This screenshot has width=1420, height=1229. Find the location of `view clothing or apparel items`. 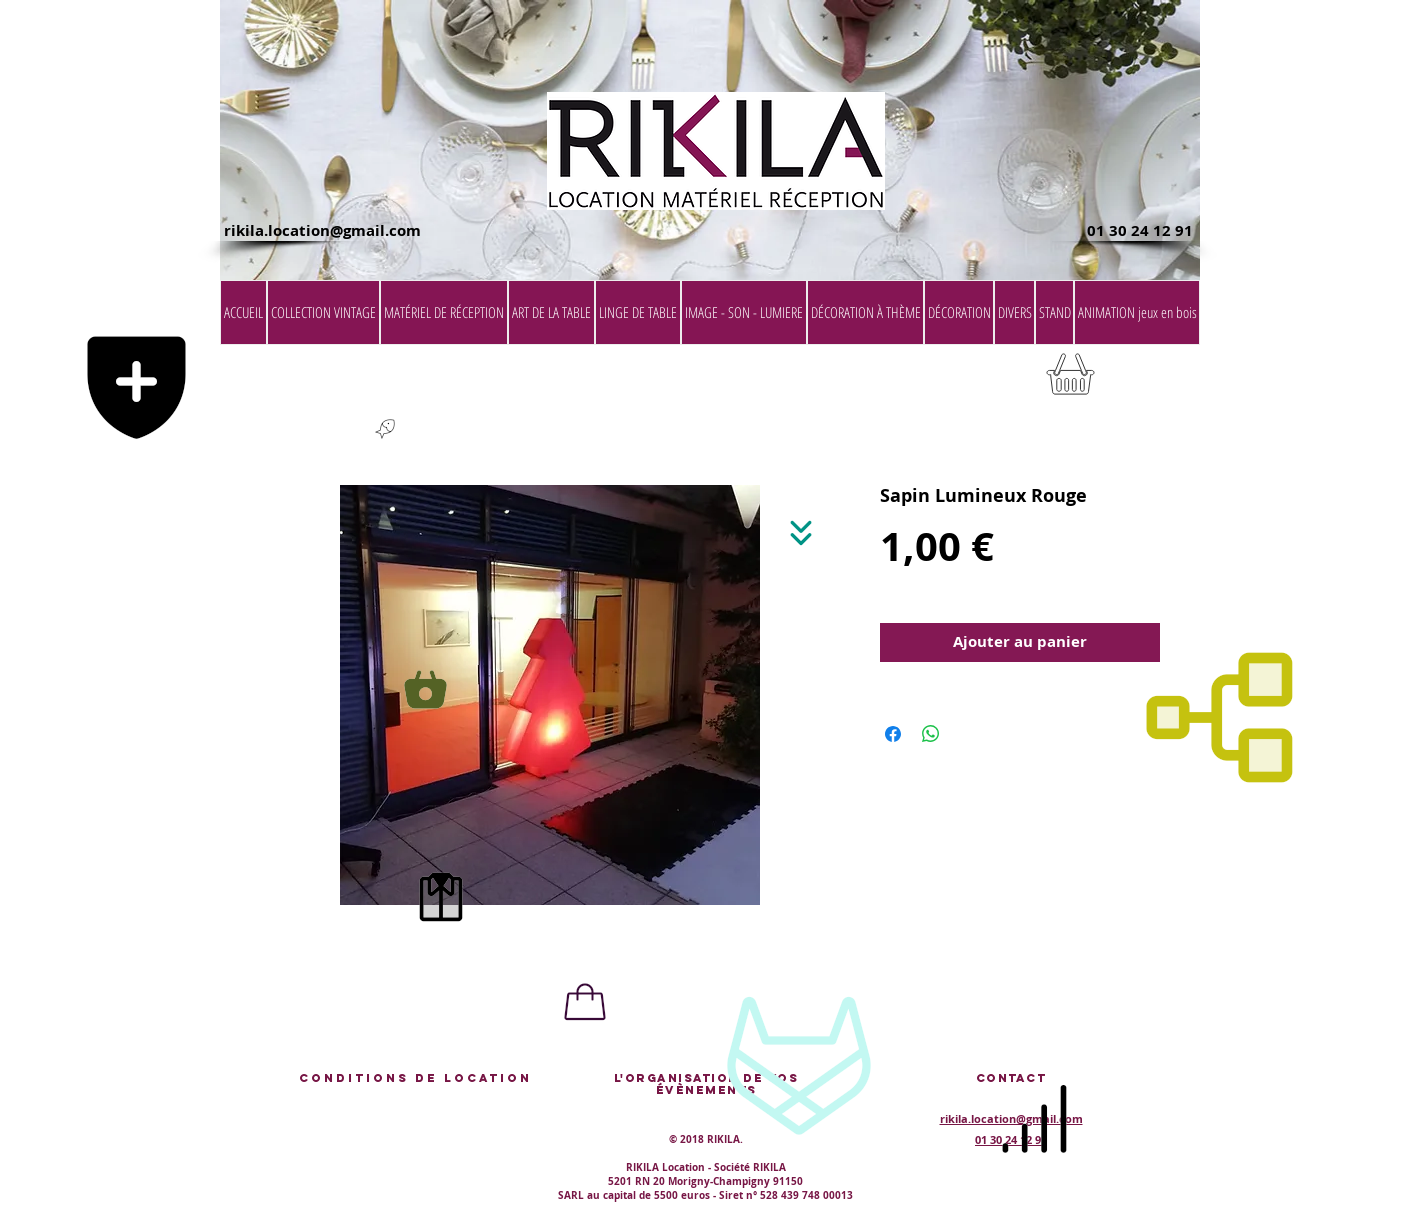

view clothing or apparel items is located at coordinates (441, 898).